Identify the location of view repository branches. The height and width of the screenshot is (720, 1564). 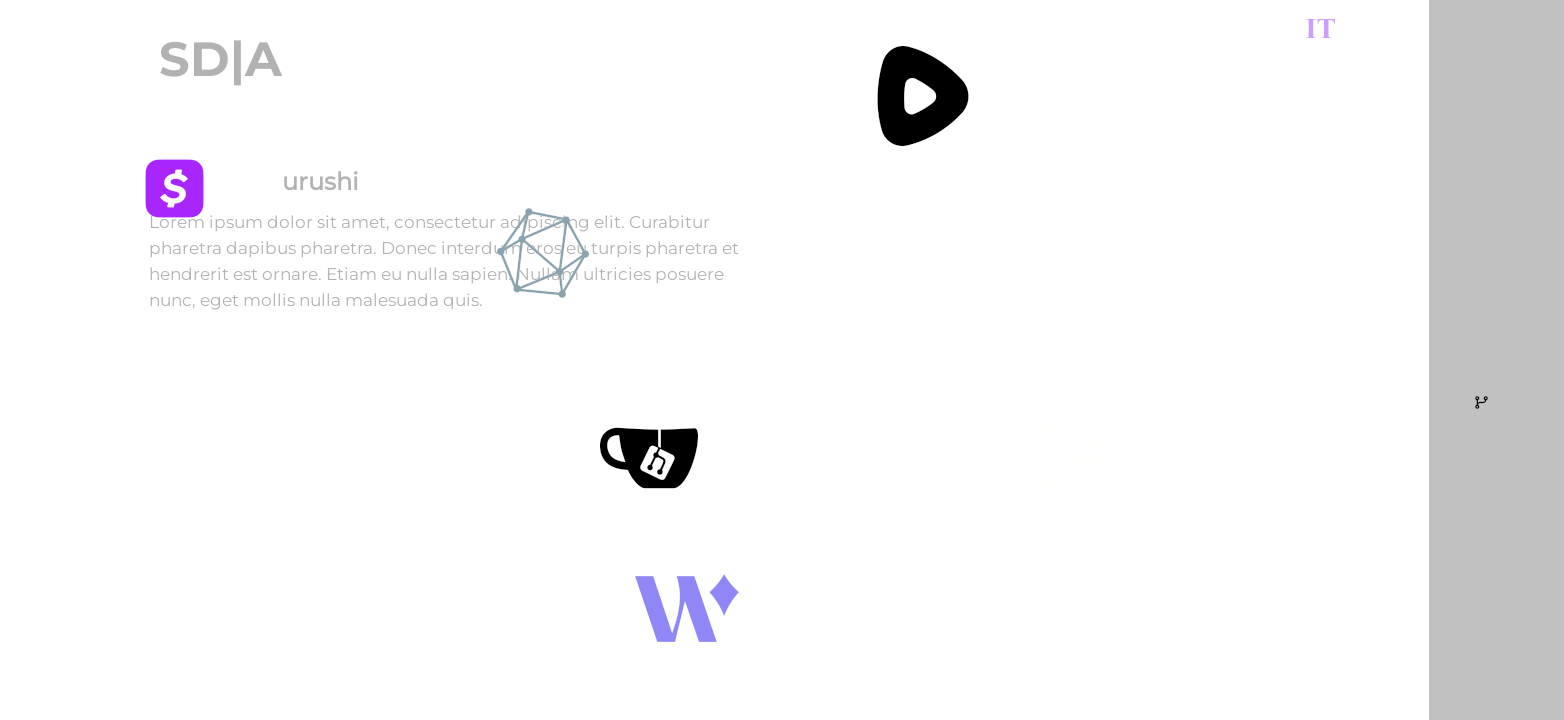
(1481, 402).